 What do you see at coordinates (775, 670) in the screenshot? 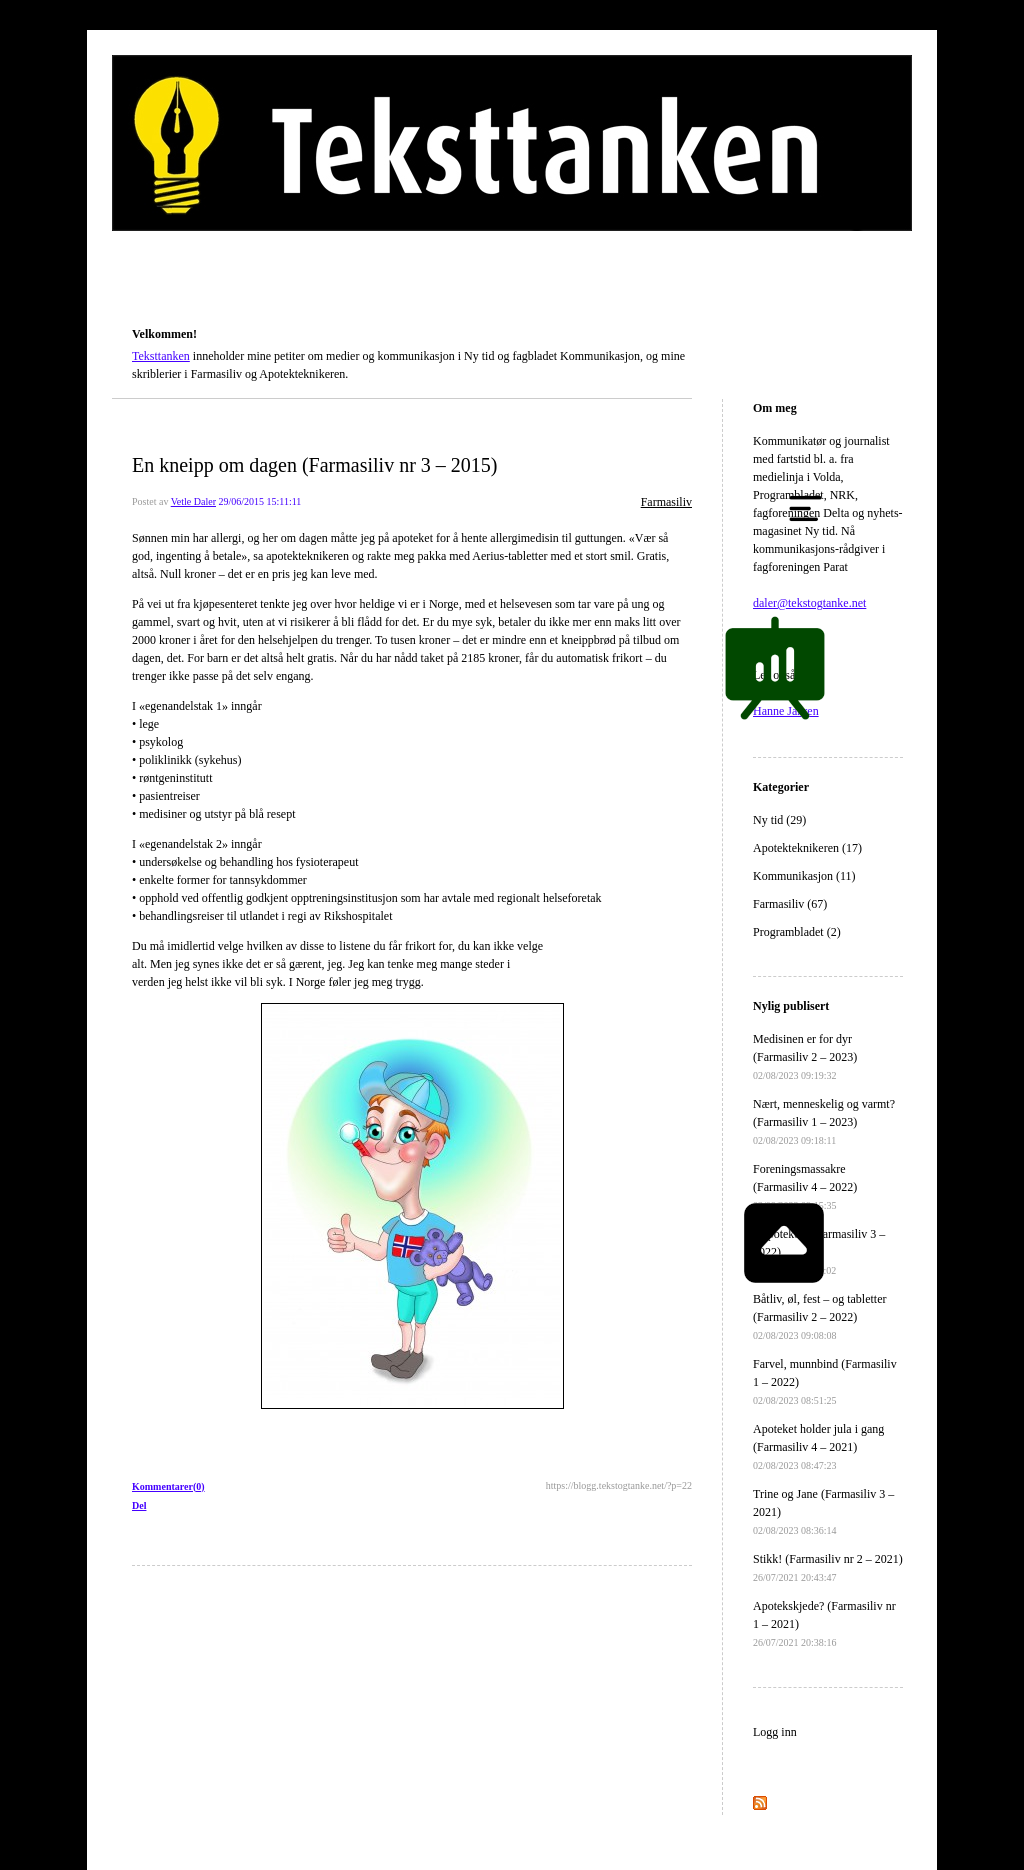
I see `view presentation with data charts` at bounding box center [775, 670].